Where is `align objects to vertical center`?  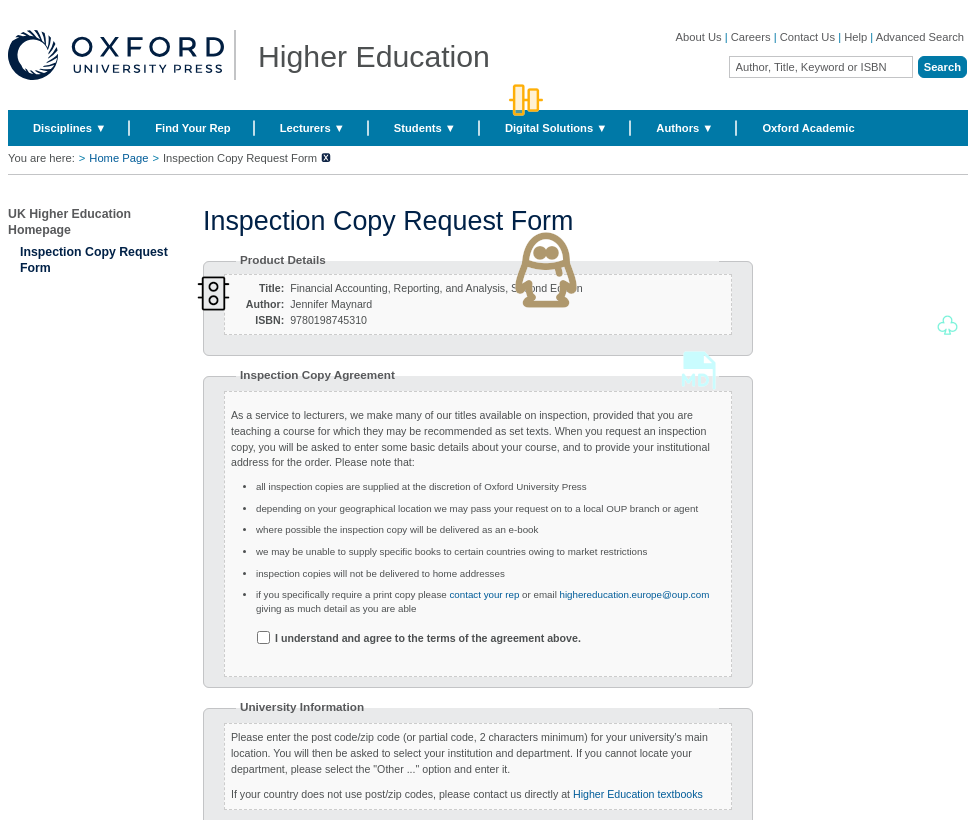 align objects to vertical center is located at coordinates (526, 100).